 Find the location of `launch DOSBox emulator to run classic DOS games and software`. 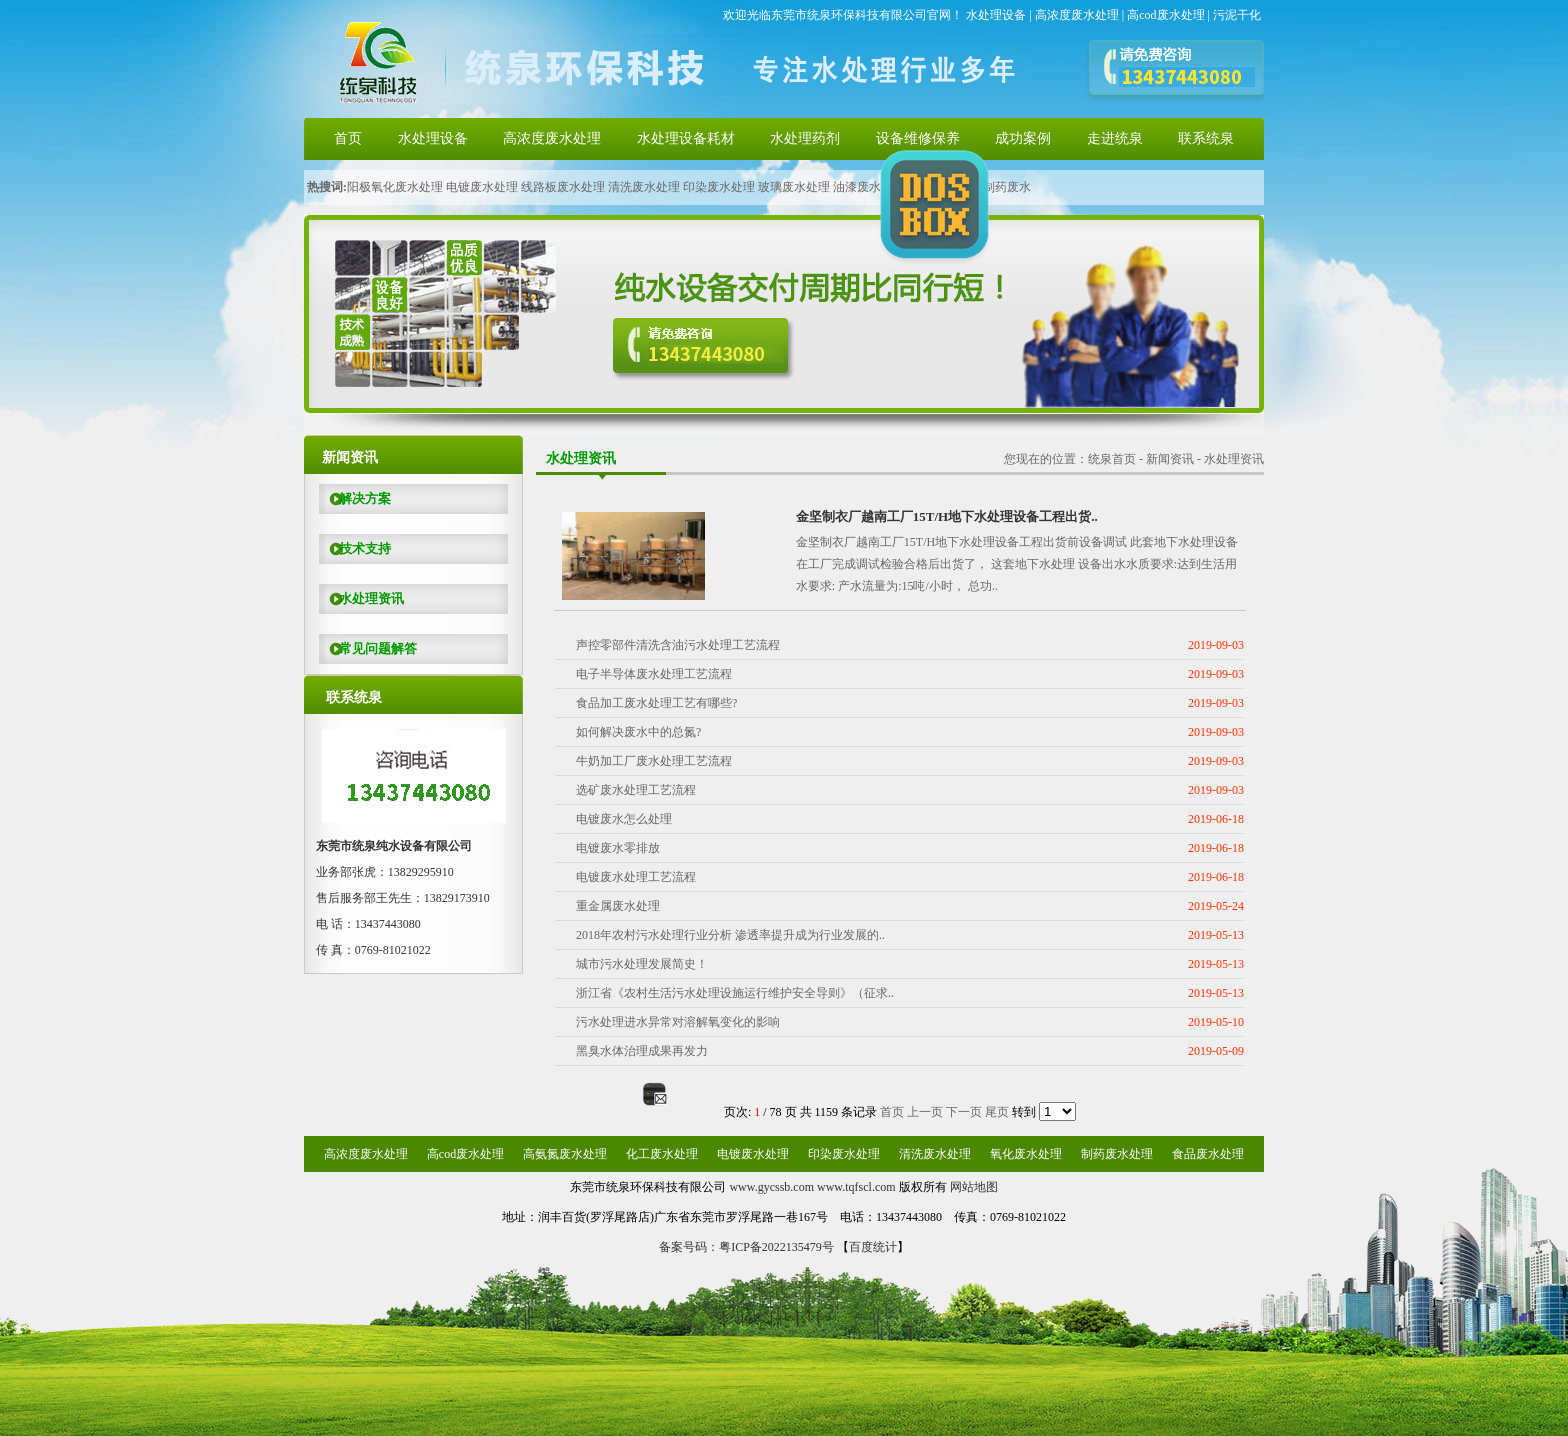

launch DOSBox emulator to run classic DOS games and software is located at coordinates (934, 204).